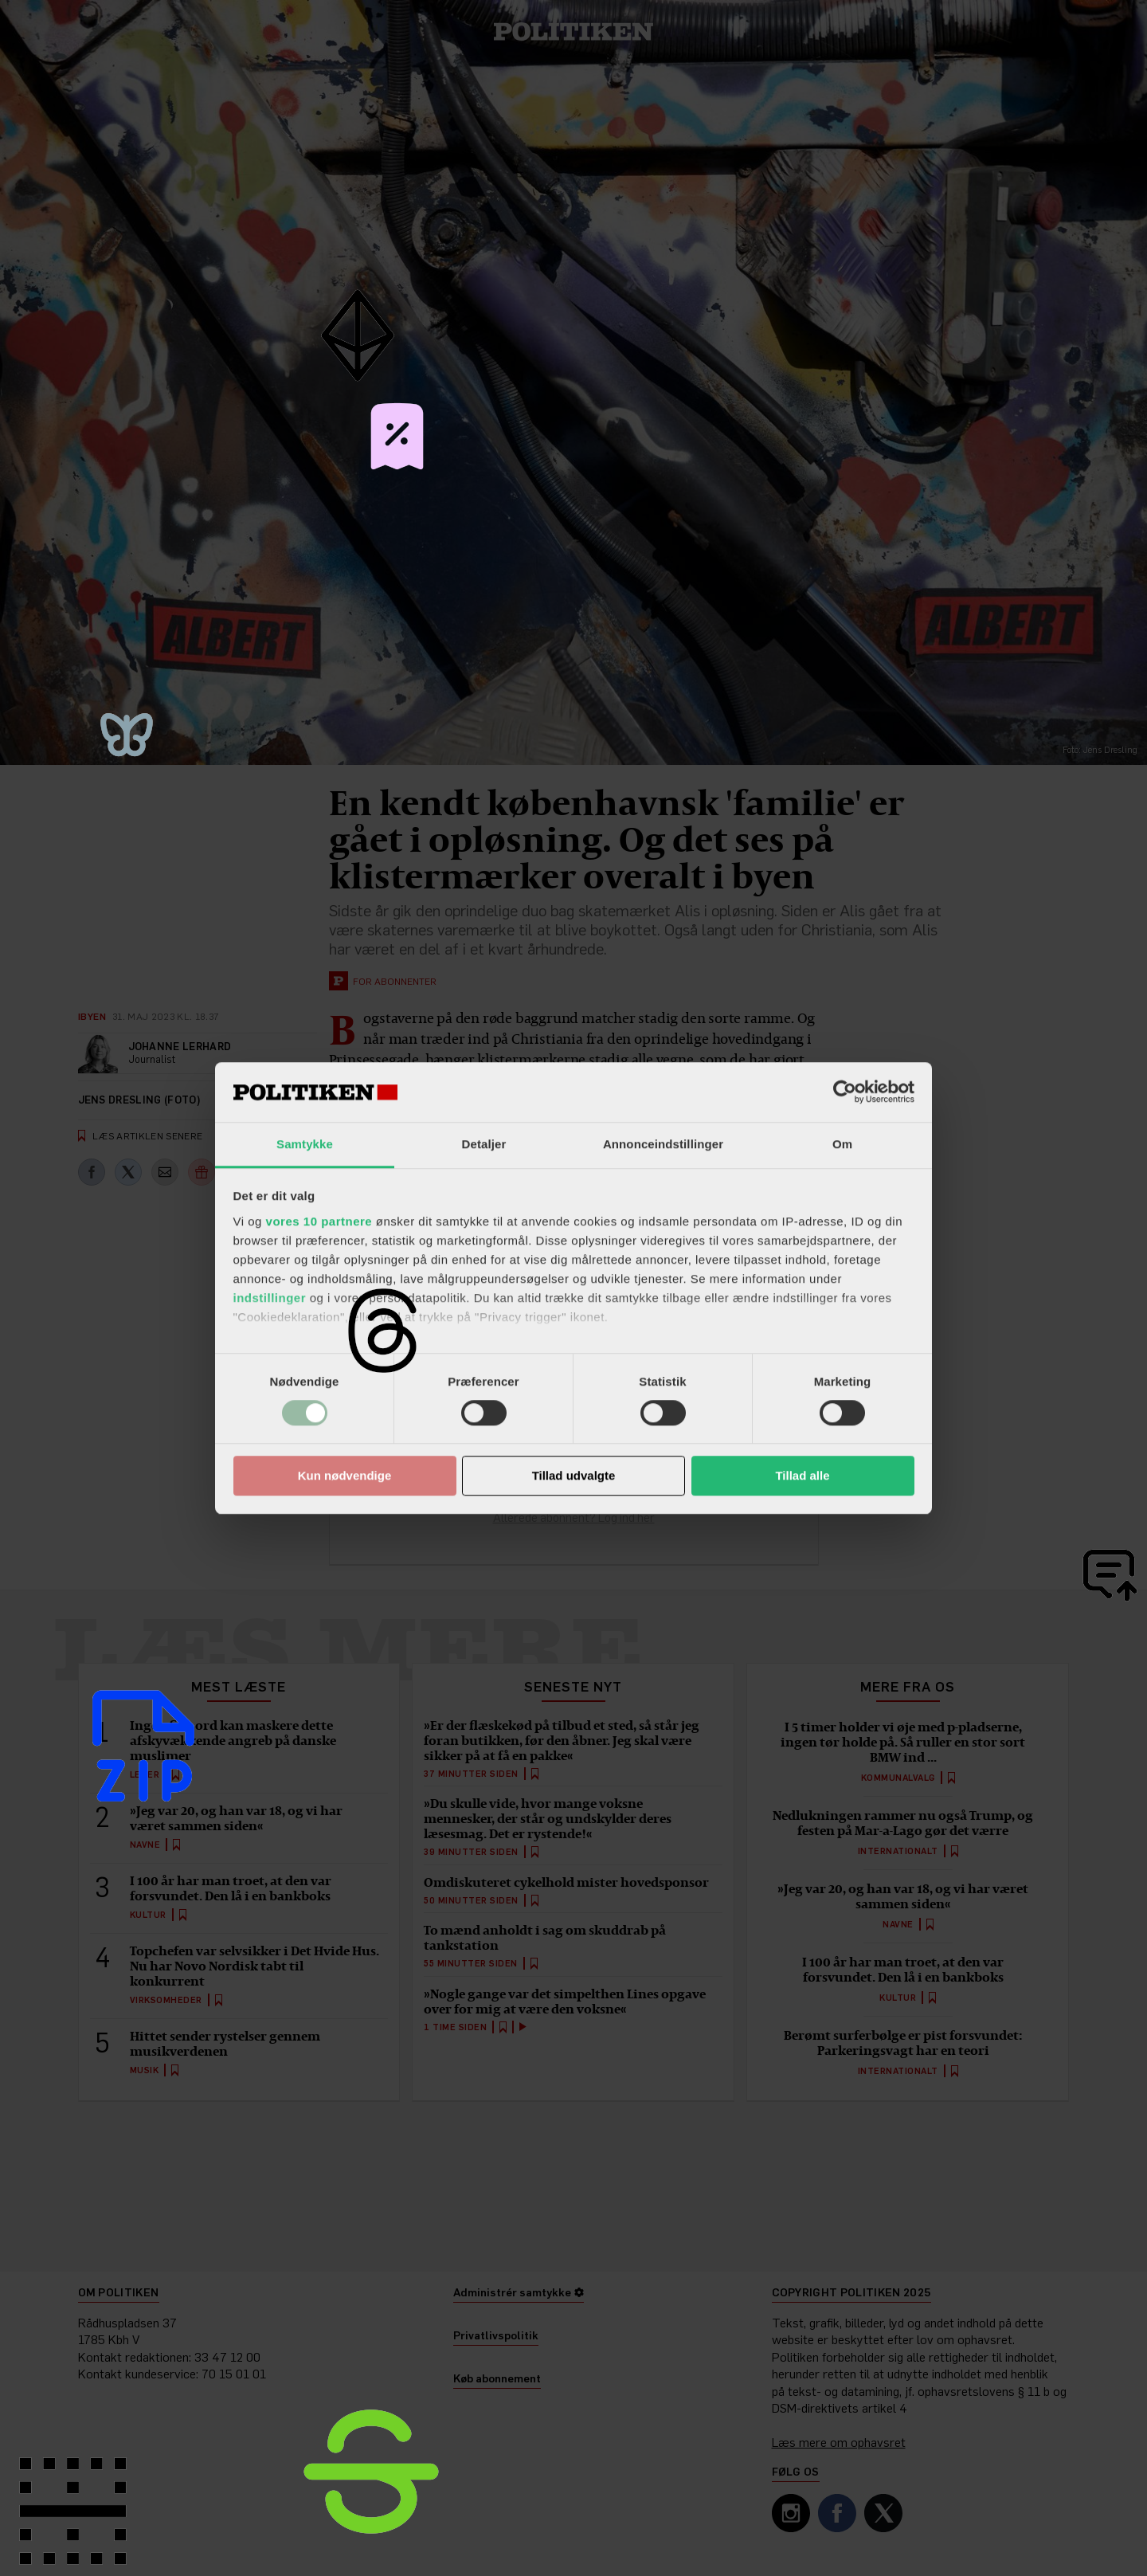 Image resolution: width=1147 pixels, height=2576 pixels. What do you see at coordinates (358, 335) in the screenshot?
I see `view ethereum wallet or balance` at bounding box center [358, 335].